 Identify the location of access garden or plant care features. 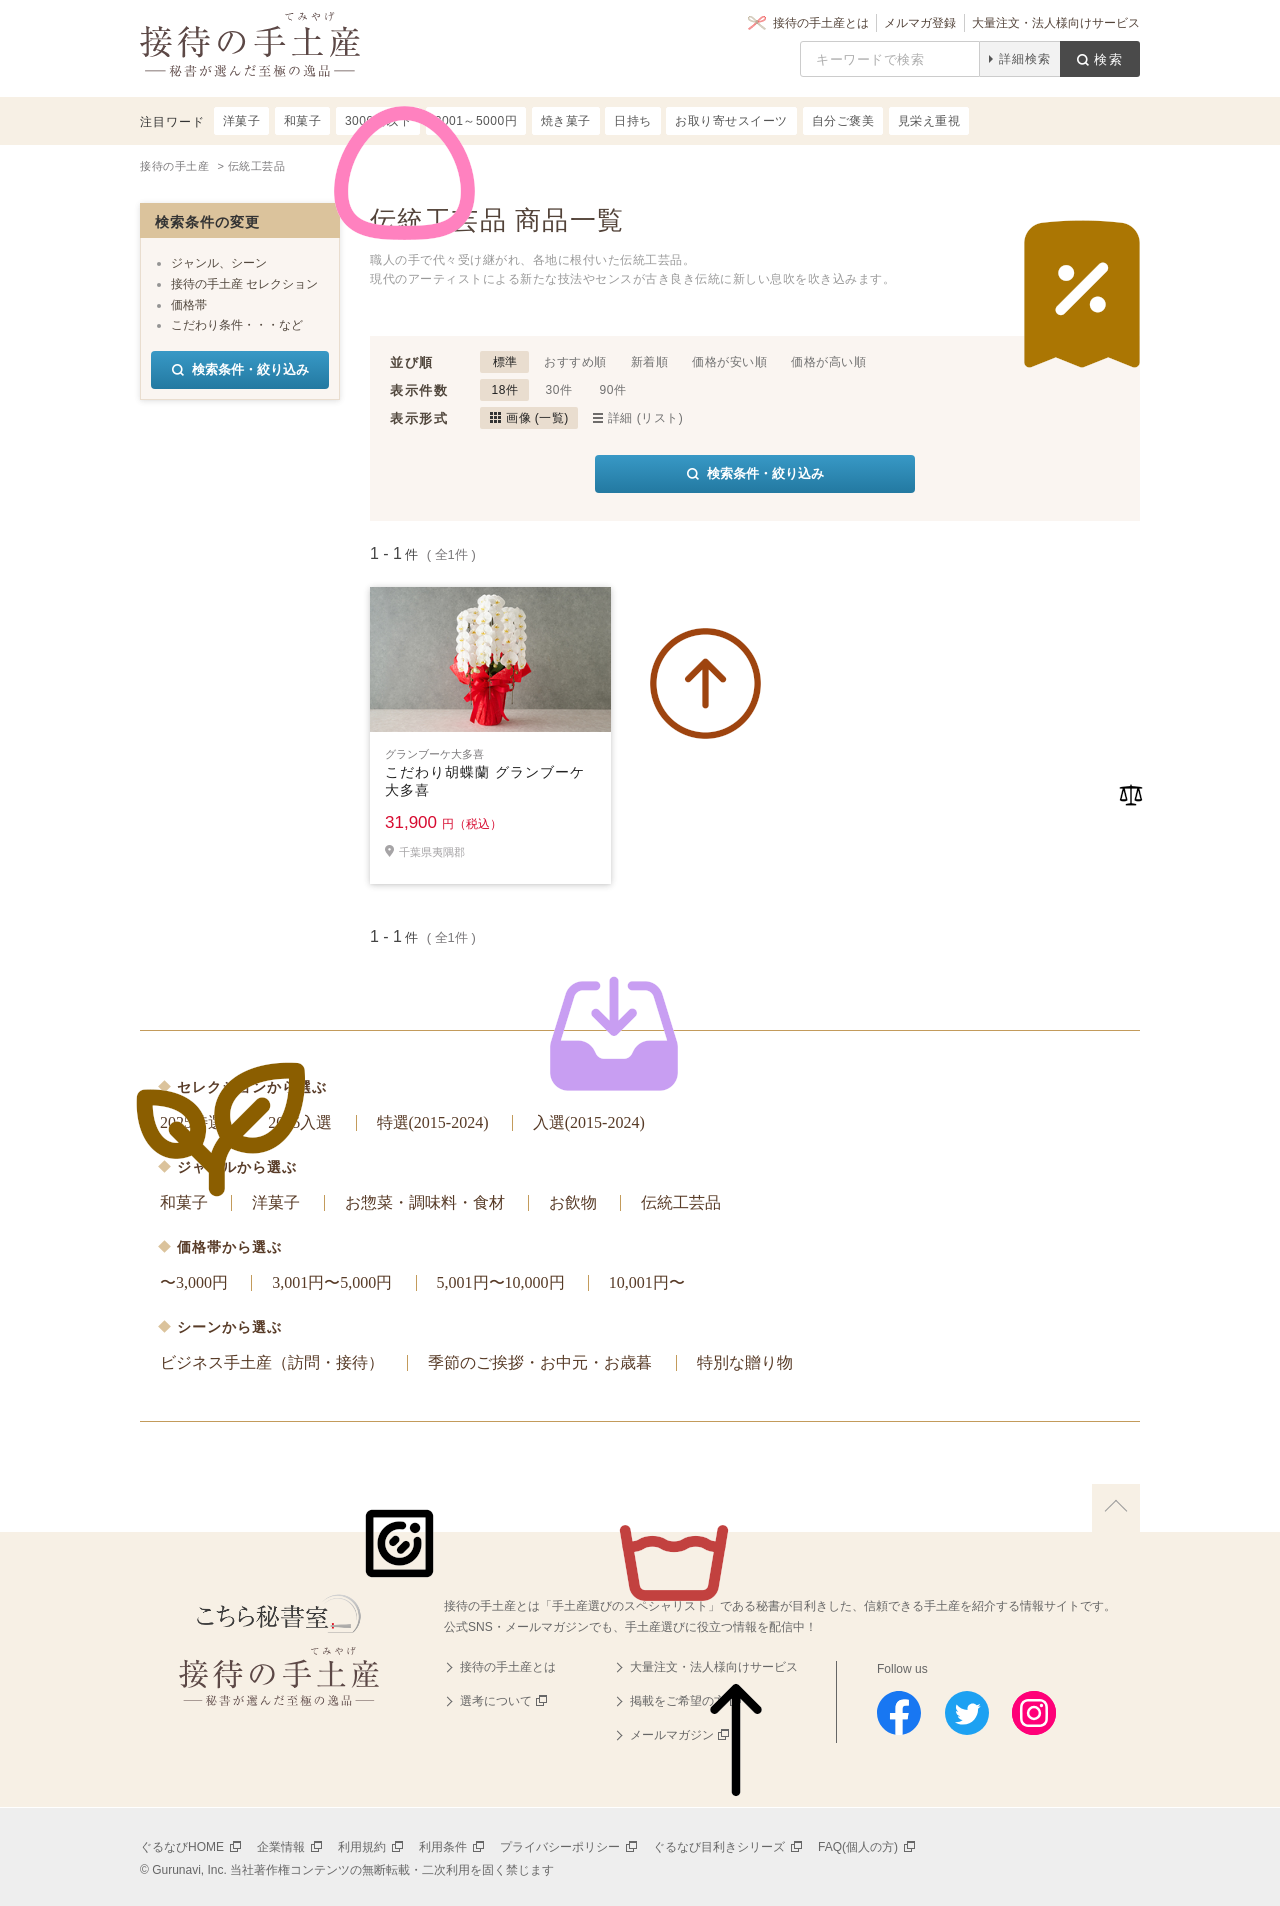
(219, 1121).